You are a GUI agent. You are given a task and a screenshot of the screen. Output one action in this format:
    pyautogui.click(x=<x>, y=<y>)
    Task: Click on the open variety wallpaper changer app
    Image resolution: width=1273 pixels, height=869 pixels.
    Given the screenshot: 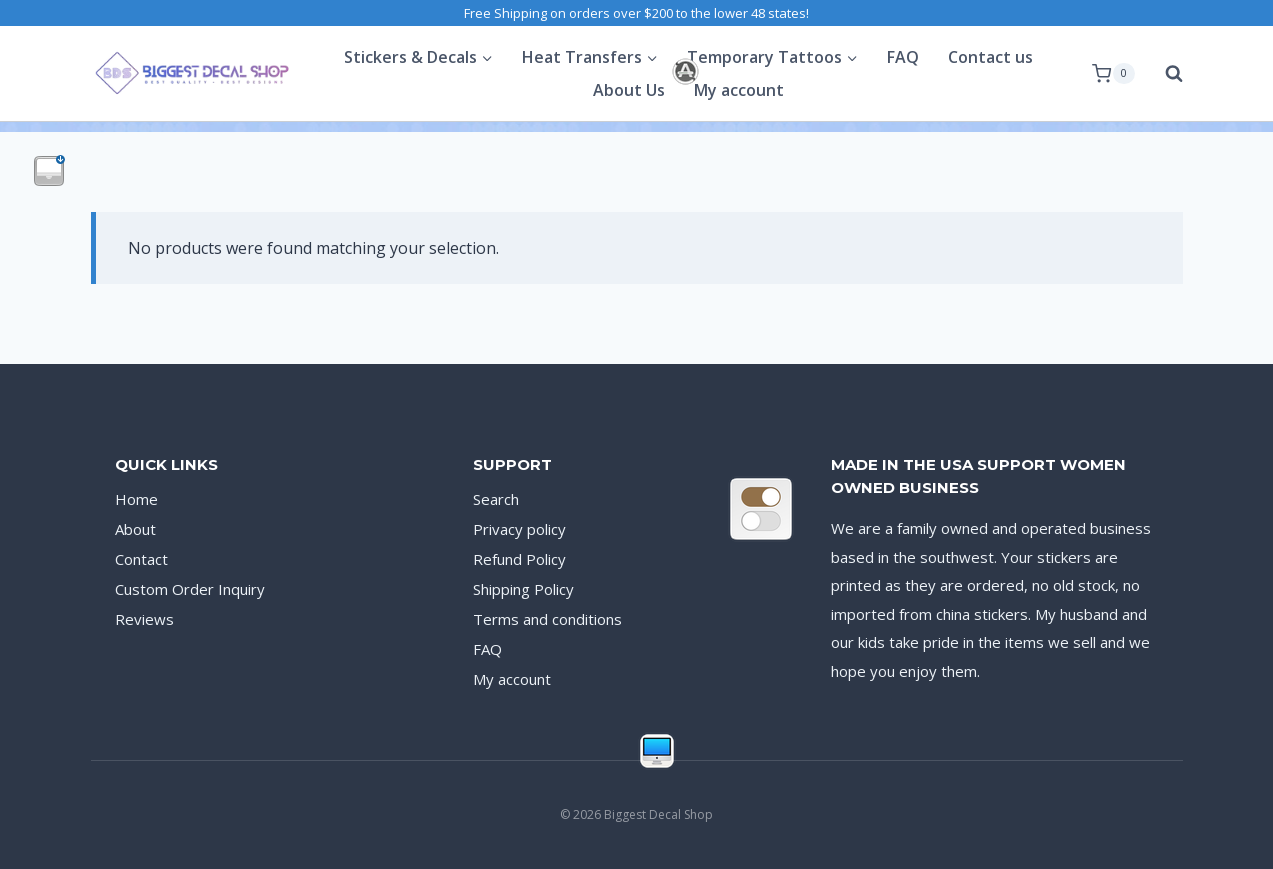 What is the action you would take?
    pyautogui.click(x=657, y=751)
    